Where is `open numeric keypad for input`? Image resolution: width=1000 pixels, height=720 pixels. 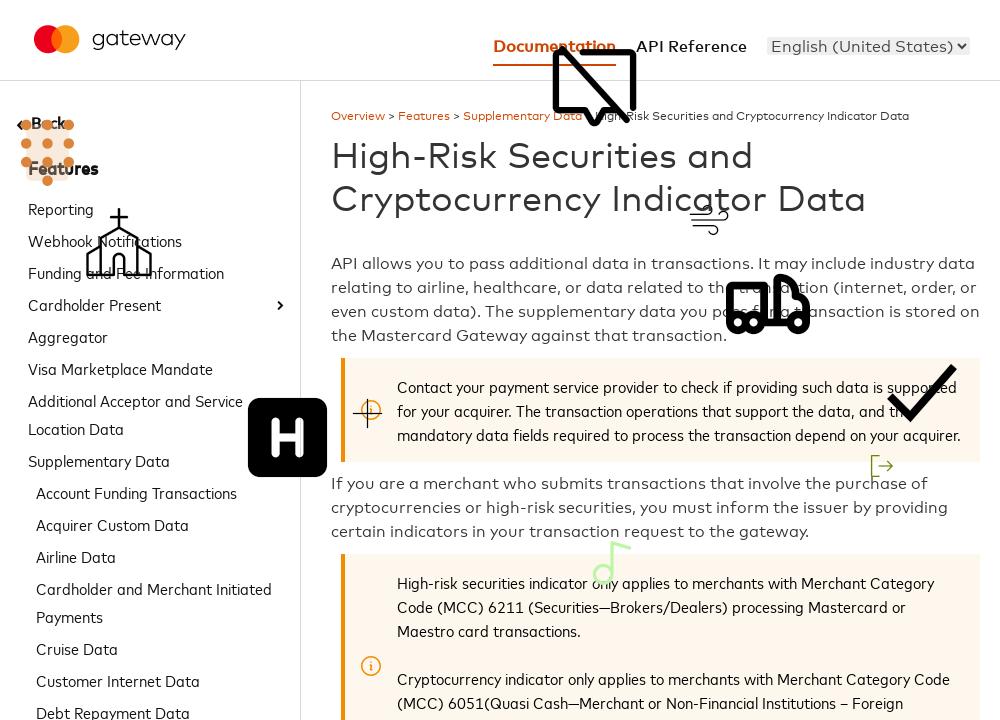
open numeric keypad for input is located at coordinates (47, 151).